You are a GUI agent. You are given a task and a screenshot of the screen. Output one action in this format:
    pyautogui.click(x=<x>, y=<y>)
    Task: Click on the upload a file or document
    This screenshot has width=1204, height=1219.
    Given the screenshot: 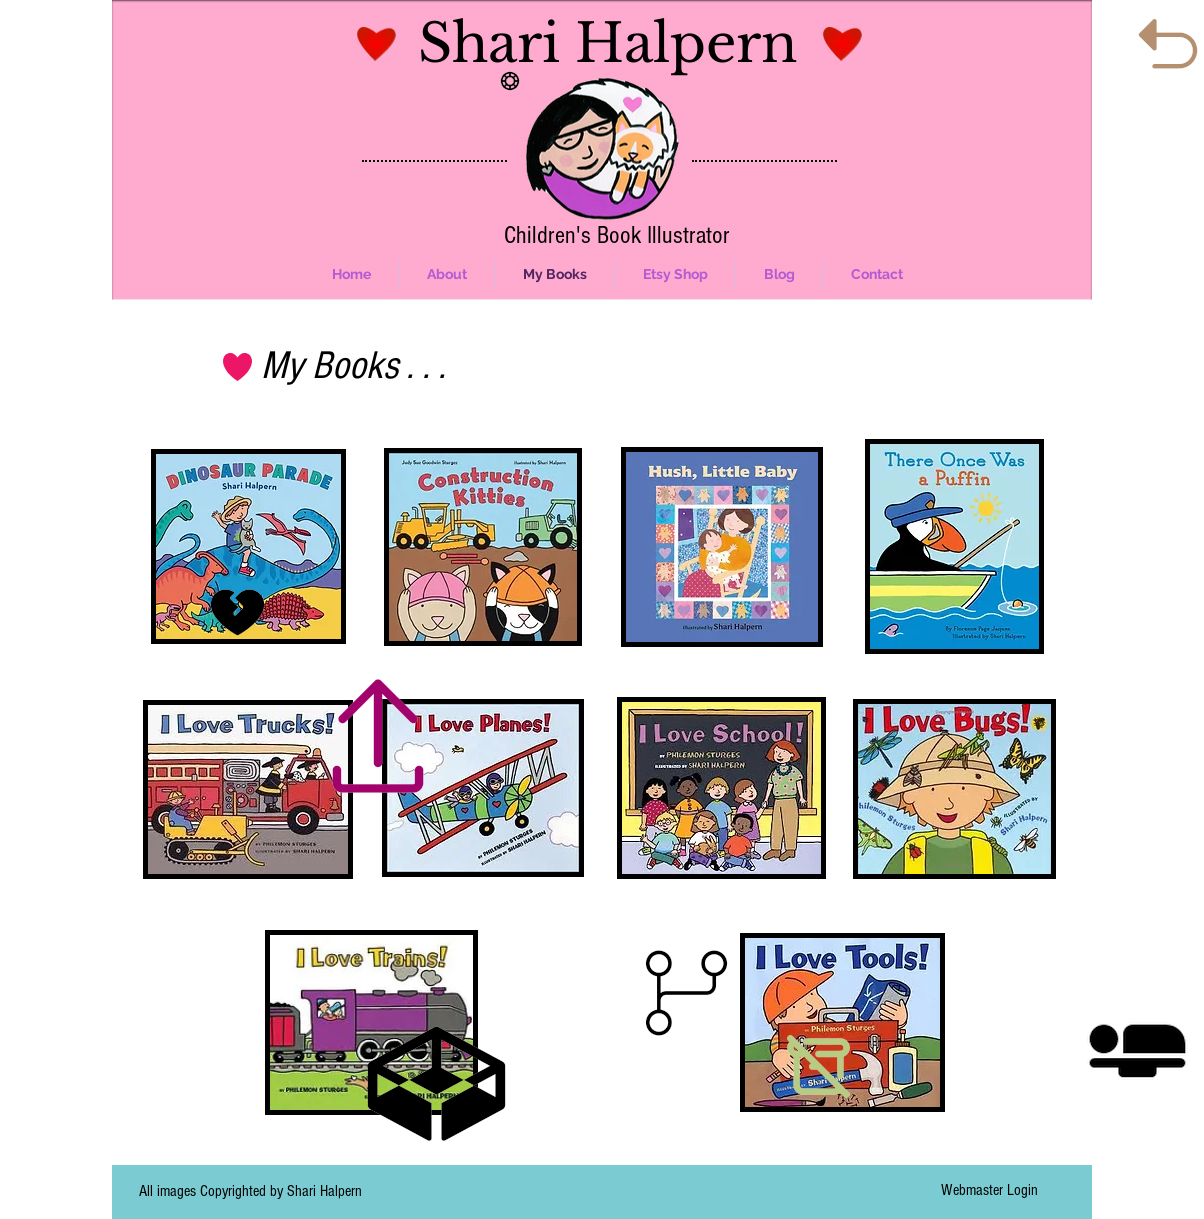 What is the action you would take?
    pyautogui.click(x=378, y=736)
    